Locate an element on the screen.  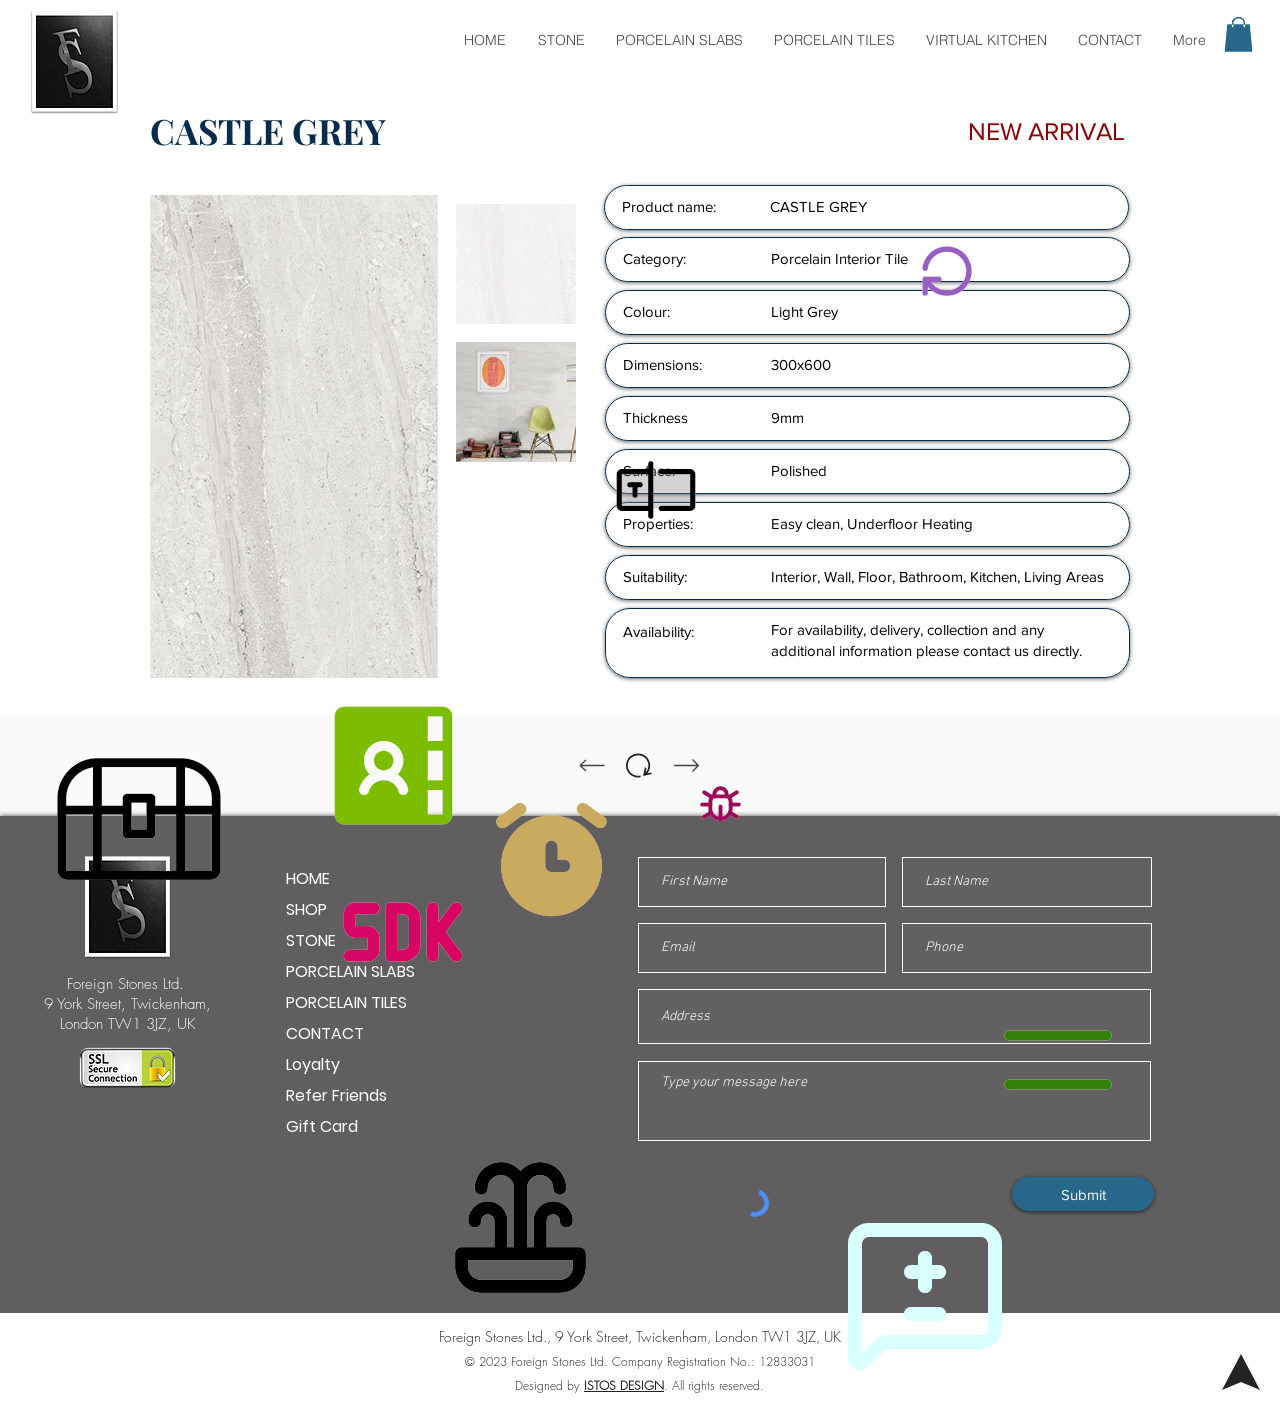
locate nearby fountains or water features is located at coordinates (520, 1227).